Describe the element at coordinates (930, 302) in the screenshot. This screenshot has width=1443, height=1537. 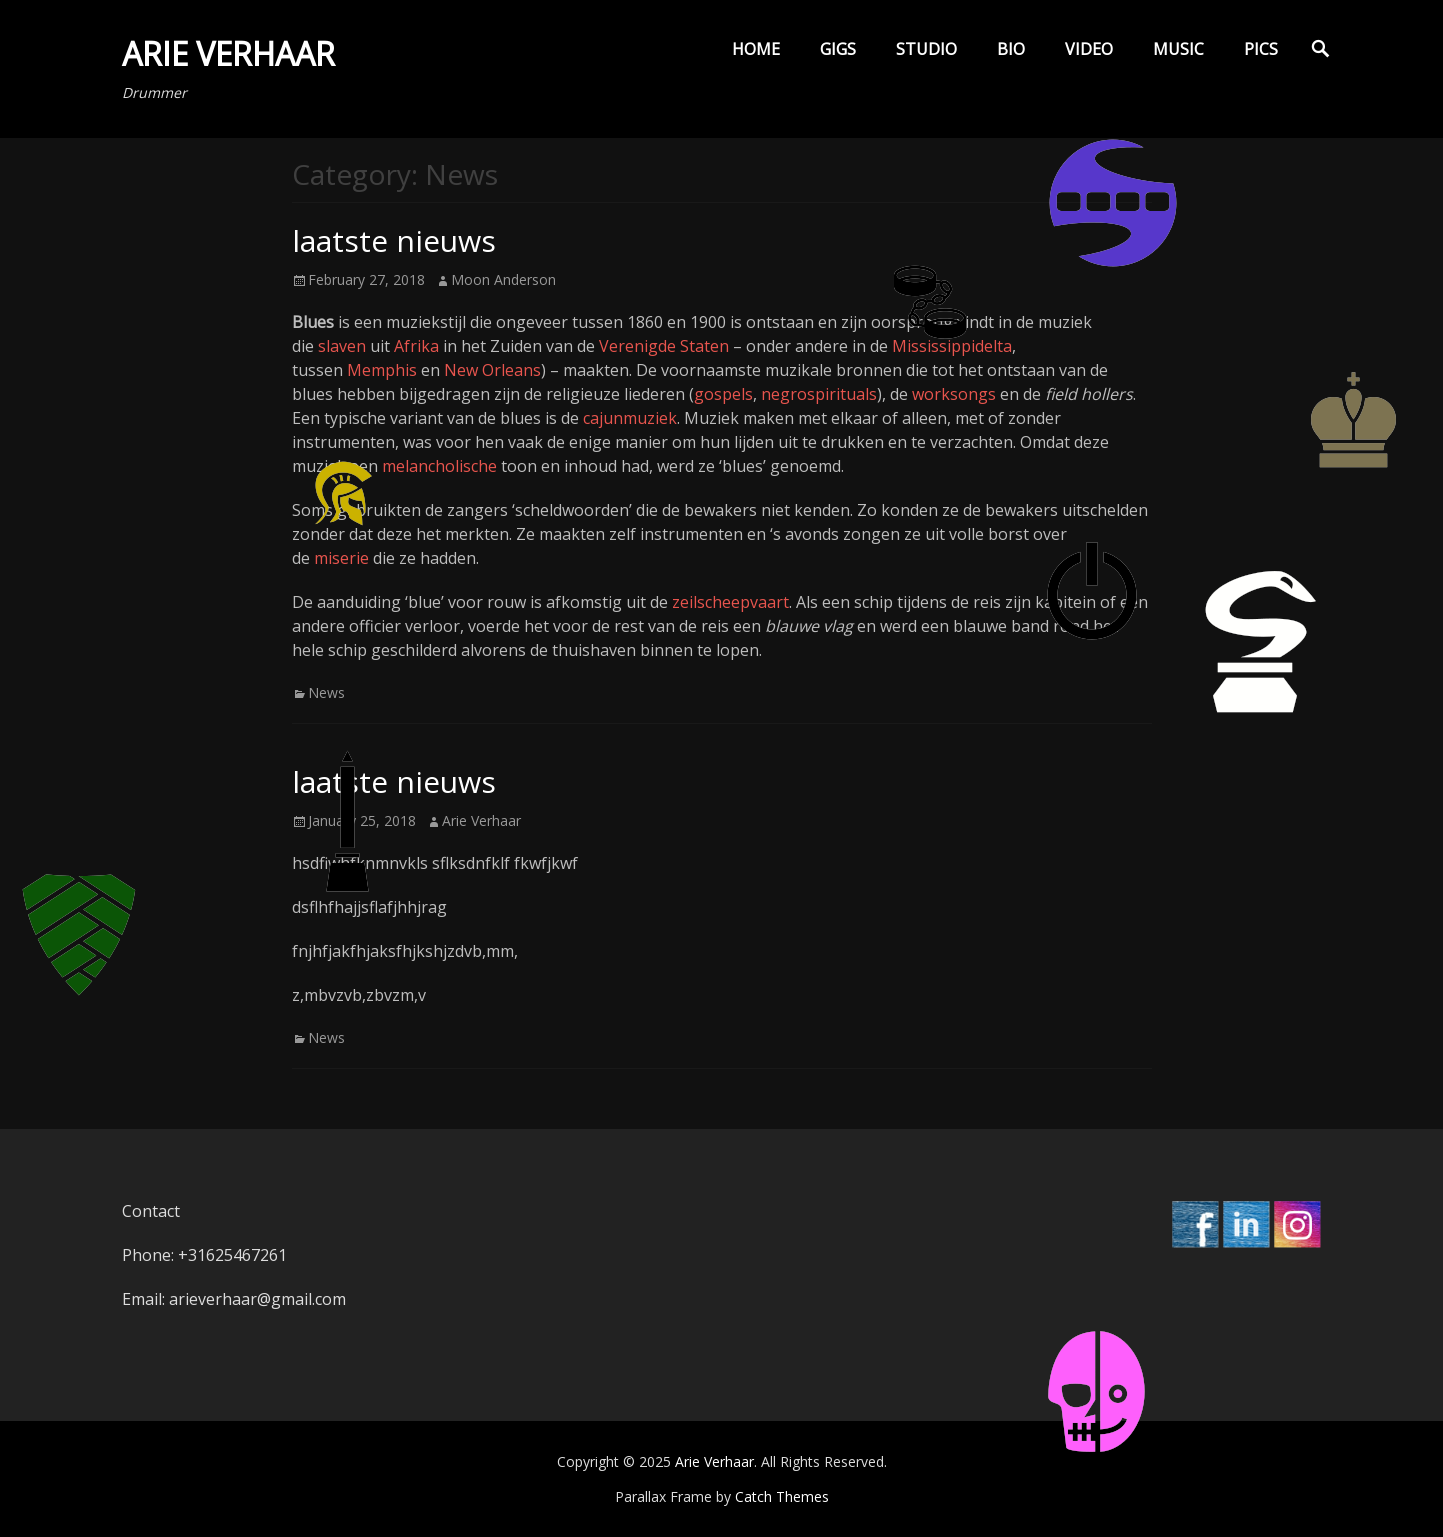
I see `indicates a prisoner or captive character status` at that location.